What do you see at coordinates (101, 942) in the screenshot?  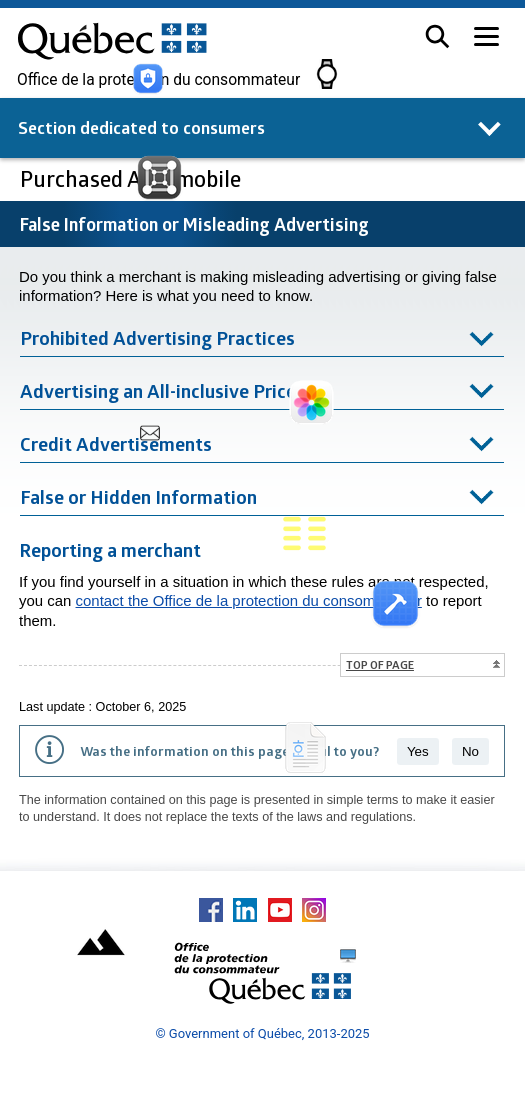 I see `view landscape or nature photos` at bounding box center [101, 942].